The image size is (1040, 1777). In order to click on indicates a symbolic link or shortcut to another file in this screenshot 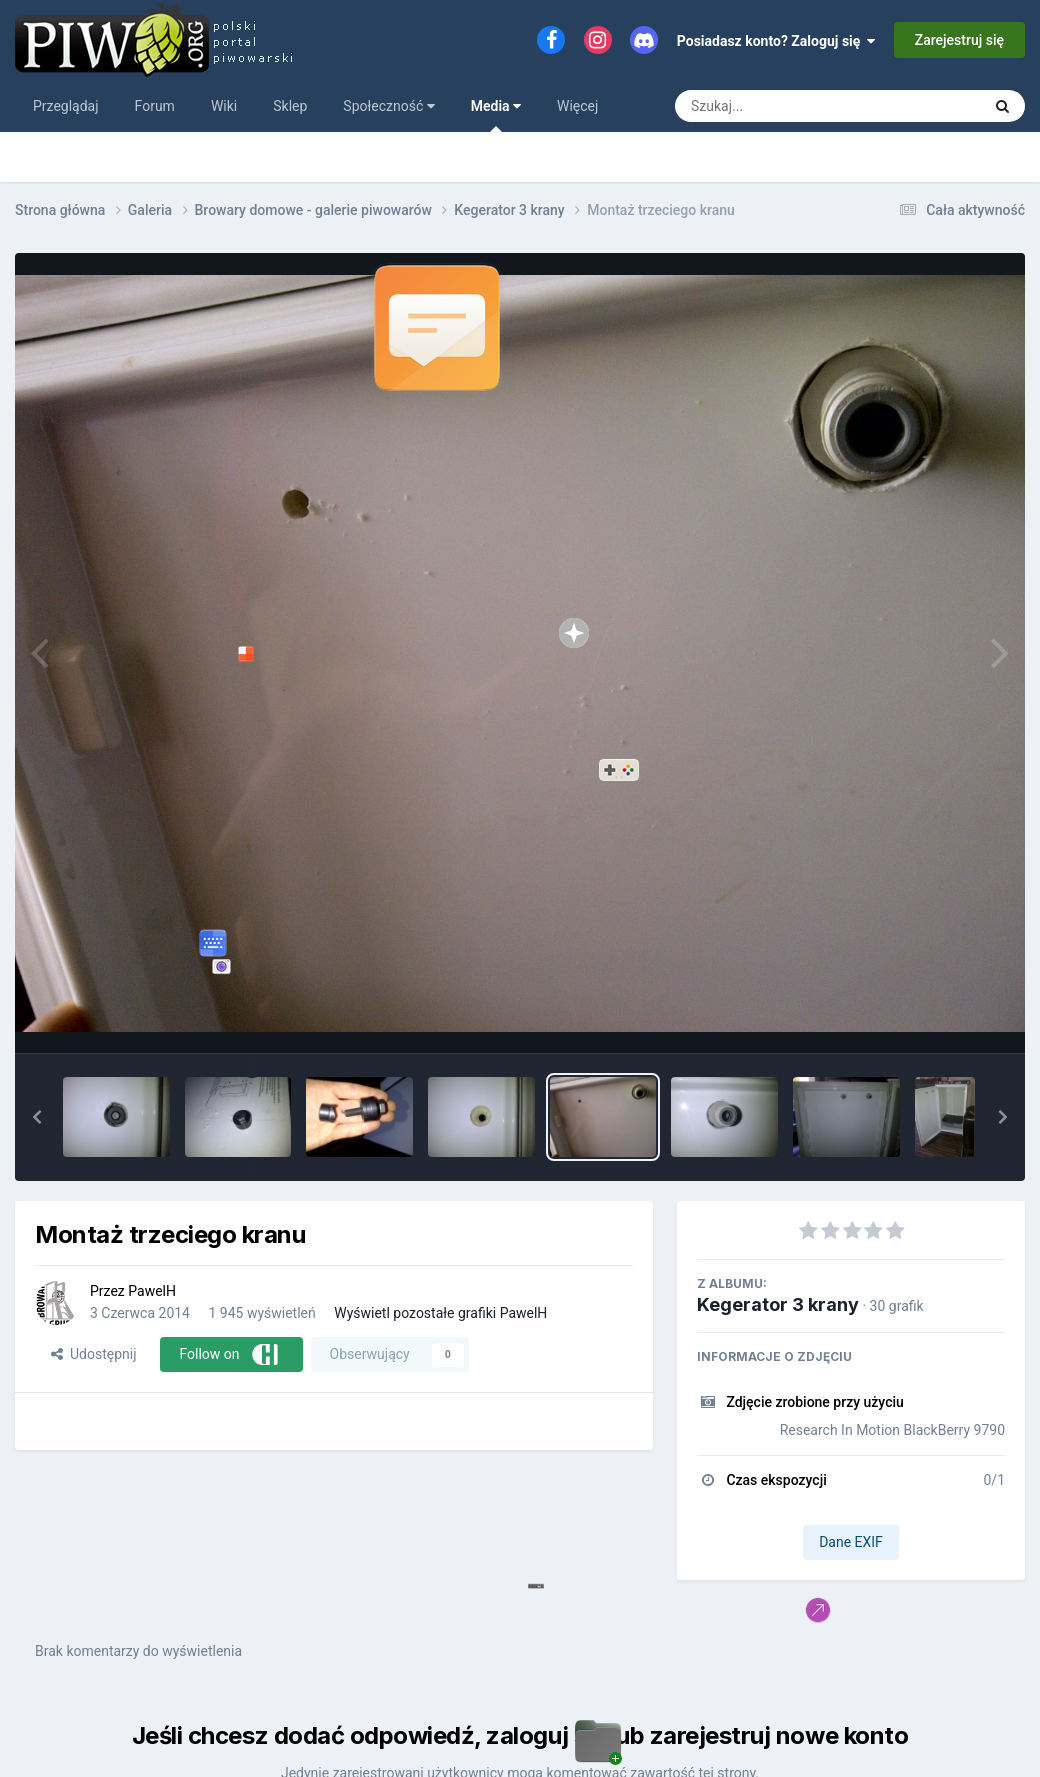, I will do `click(818, 1610)`.